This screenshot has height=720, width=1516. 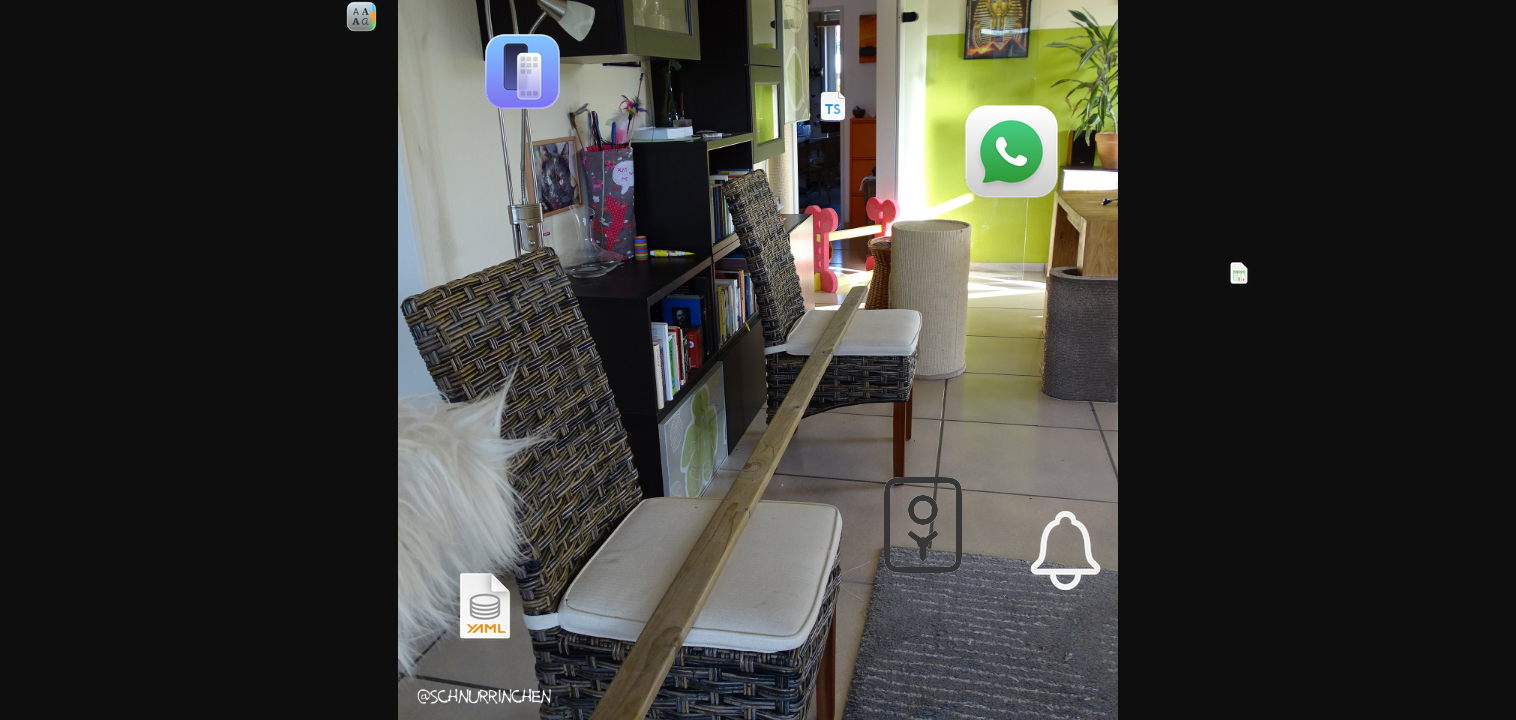 What do you see at coordinates (361, 16) in the screenshot?
I see `open the fonts management app` at bounding box center [361, 16].